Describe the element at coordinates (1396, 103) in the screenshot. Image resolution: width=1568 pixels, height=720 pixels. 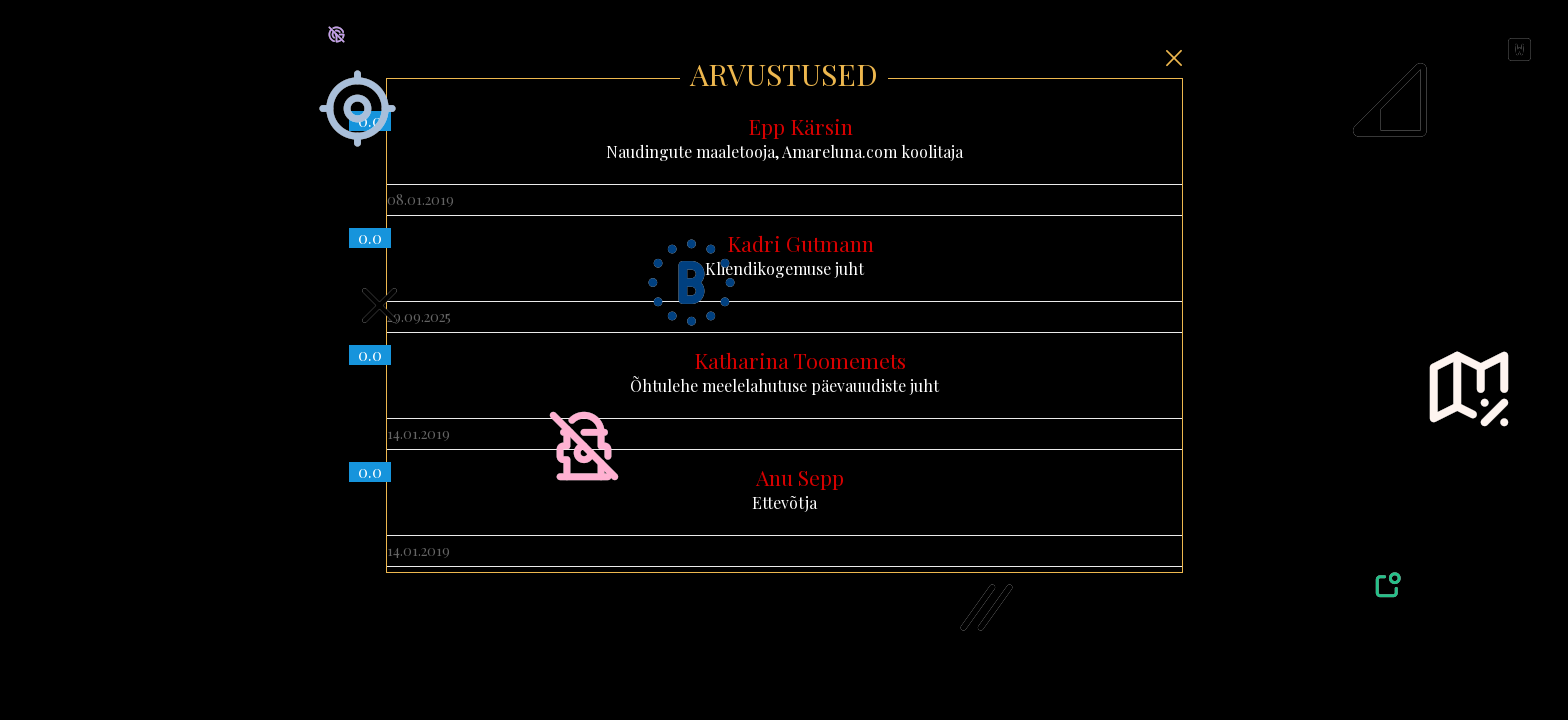
I see `indicates weak cellular signal strength` at that location.